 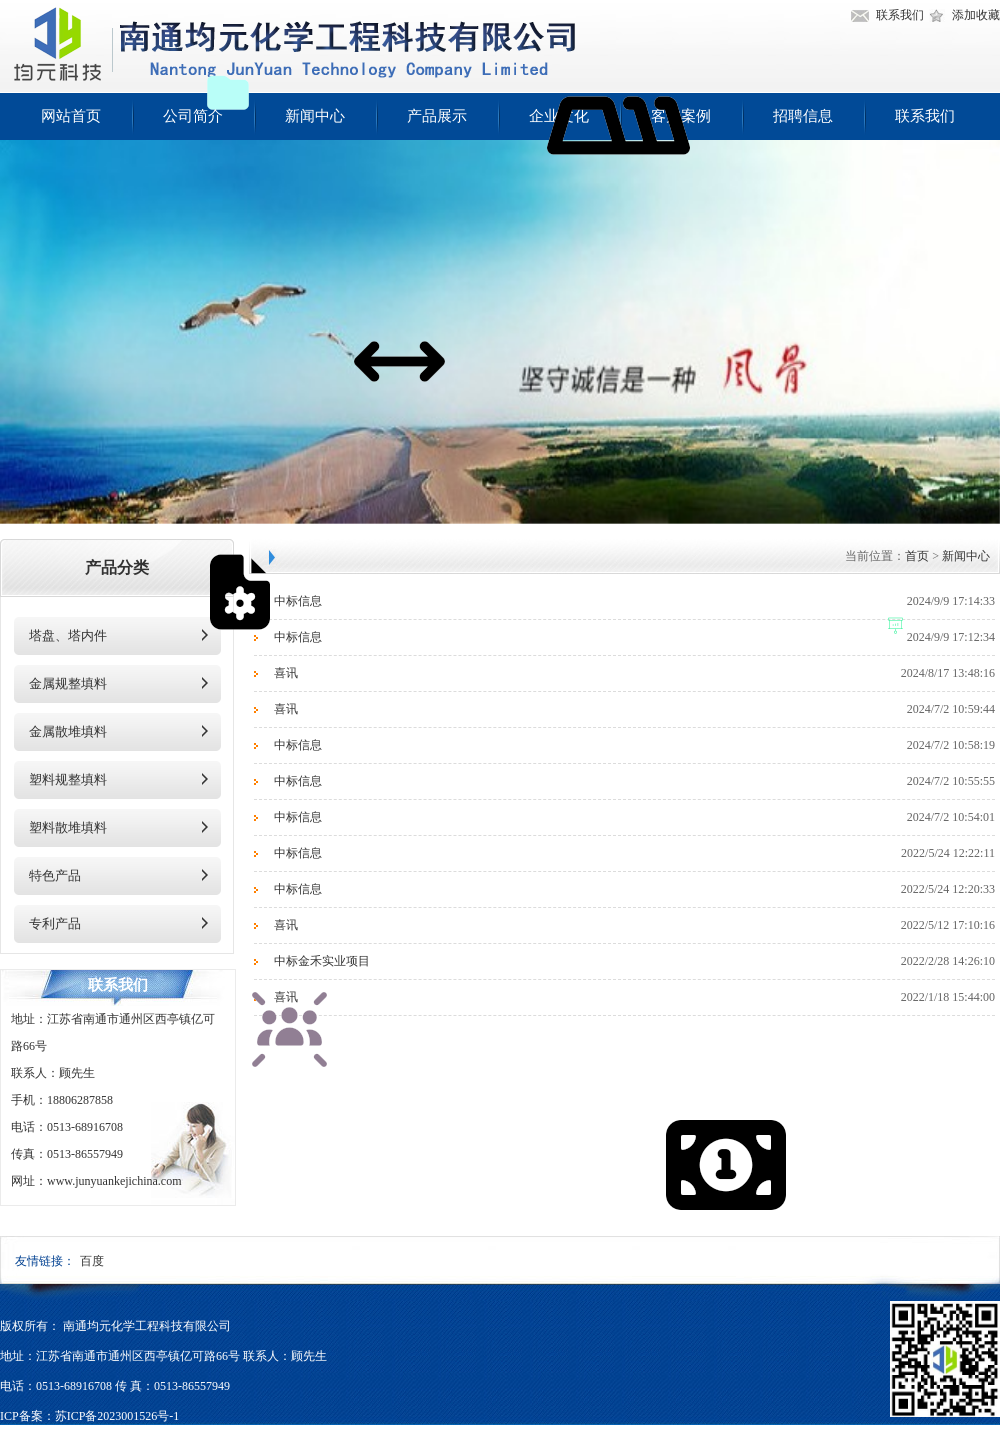 What do you see at coordinates (726, 1165) in the screenshot?
I see `view payment or billing details` at bounding box center [726, 1165].